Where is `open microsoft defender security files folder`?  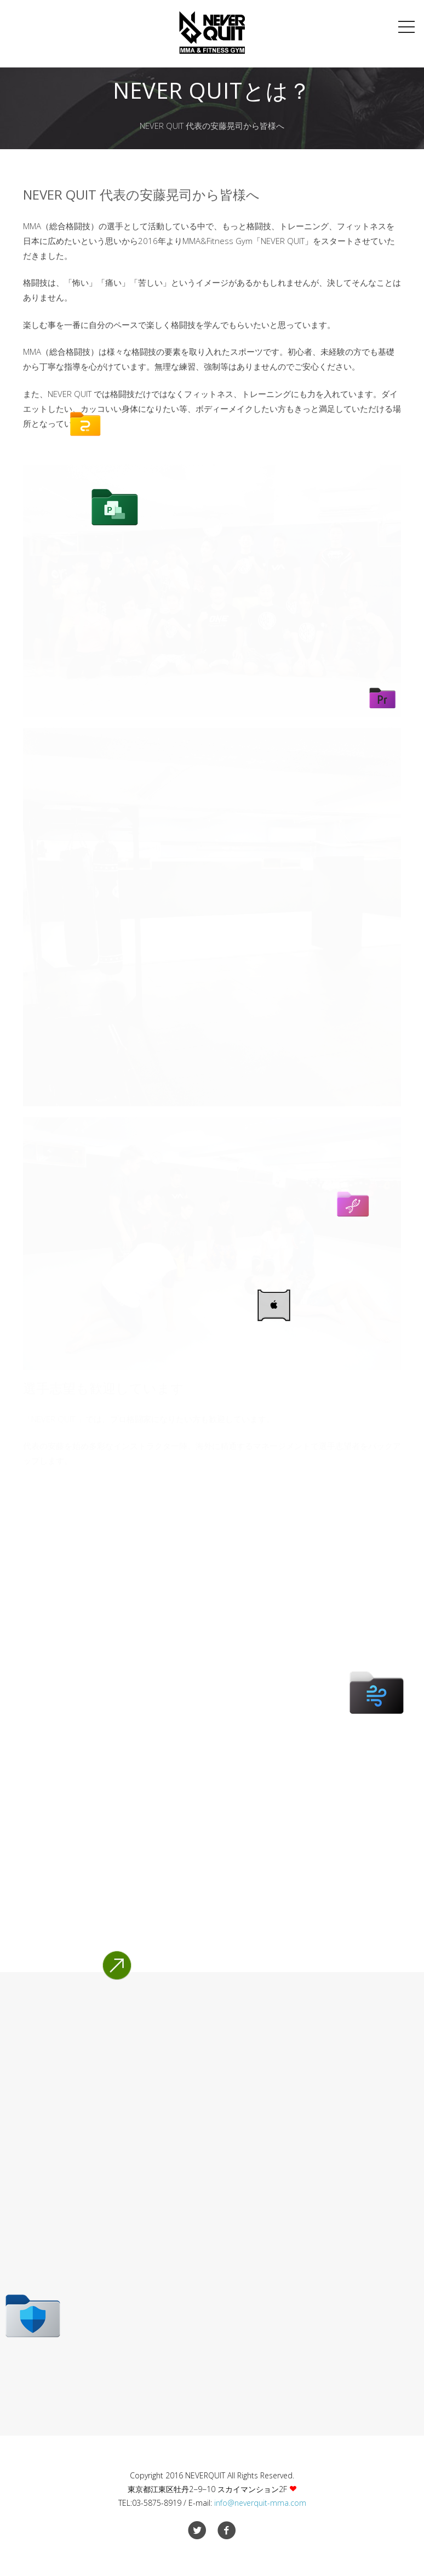 open microsoft defender security files folder is located at coordinates (32, 2317).